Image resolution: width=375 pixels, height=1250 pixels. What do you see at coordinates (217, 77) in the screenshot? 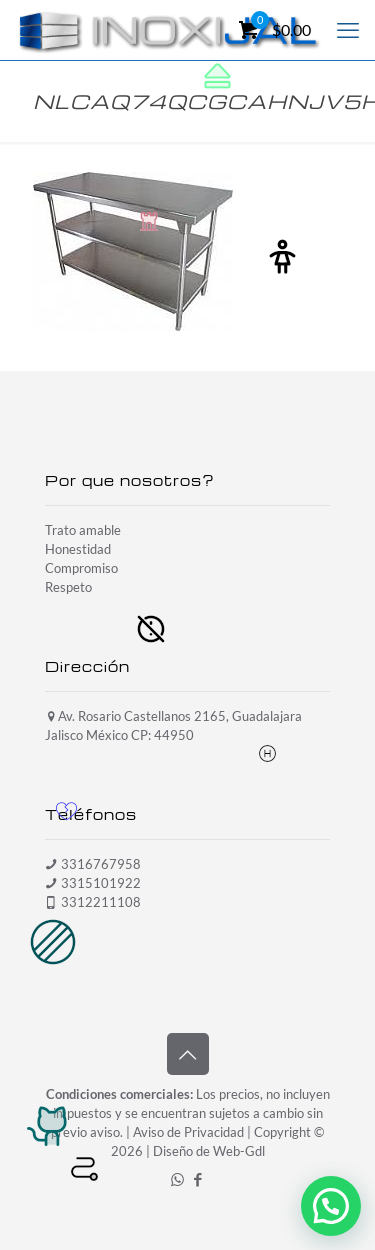
I see `eject media or disc` at bounding box center [217, 77].